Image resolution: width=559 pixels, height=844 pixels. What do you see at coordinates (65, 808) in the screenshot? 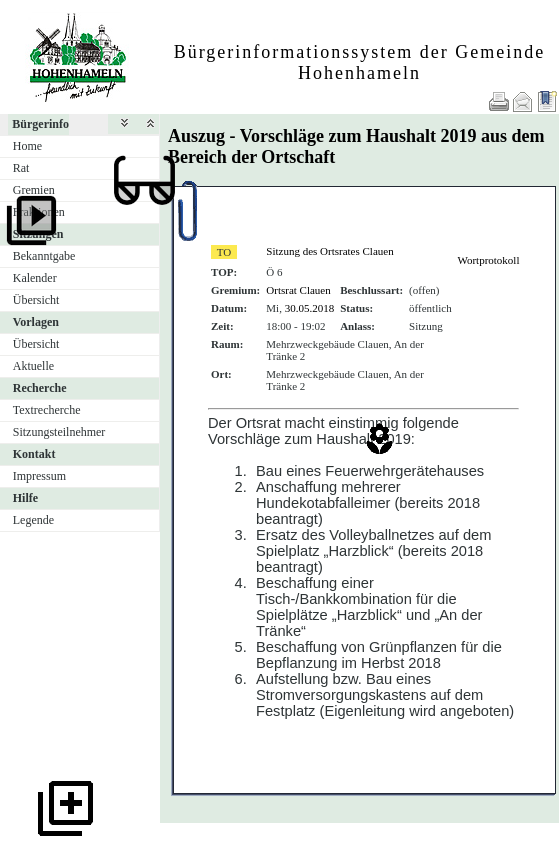
I see `add item to your library` at bounding box center [65, 808].